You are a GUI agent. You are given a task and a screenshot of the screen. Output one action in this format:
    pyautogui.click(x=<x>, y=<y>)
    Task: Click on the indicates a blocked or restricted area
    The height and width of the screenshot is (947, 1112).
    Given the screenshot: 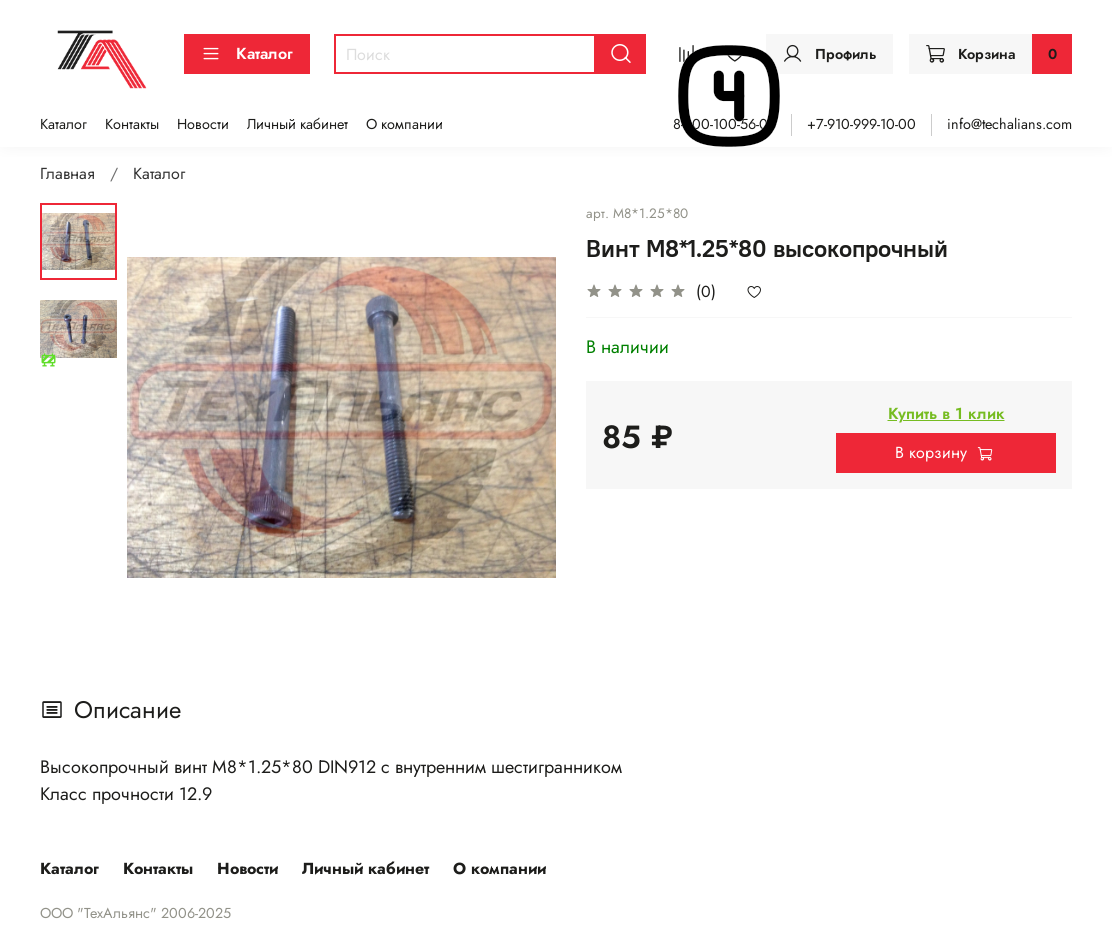 What is the action you would take?
    pyautogui.click(x=48, y=359)
    